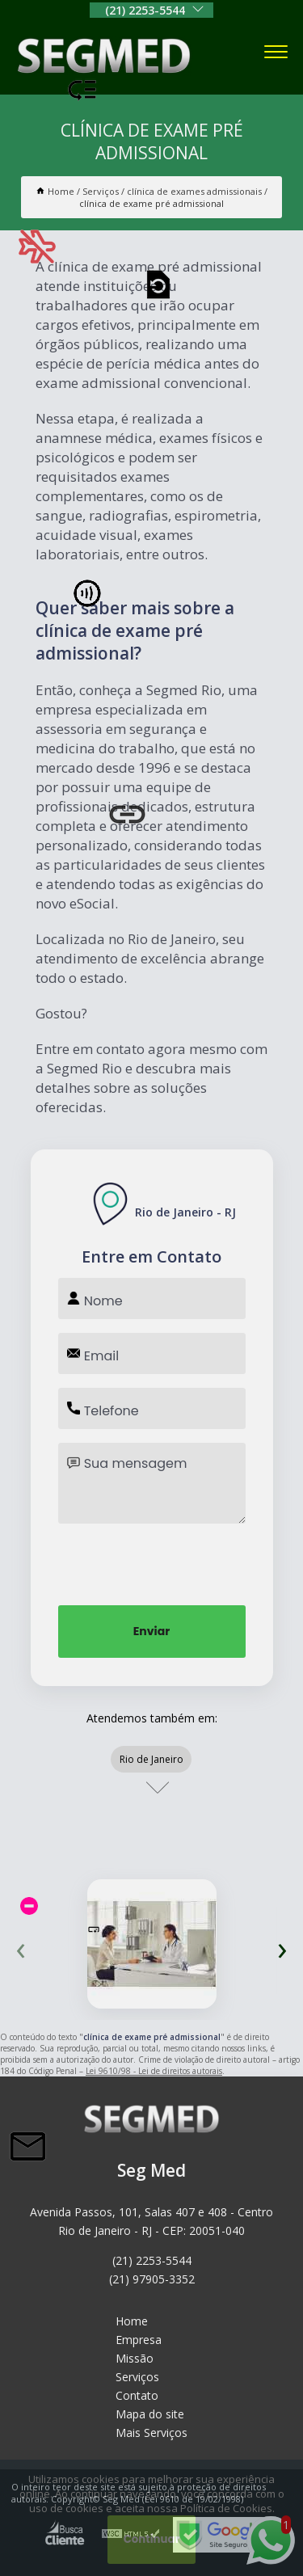  I want to click on add a smart or AI-powered action button, so click(94, 1929).